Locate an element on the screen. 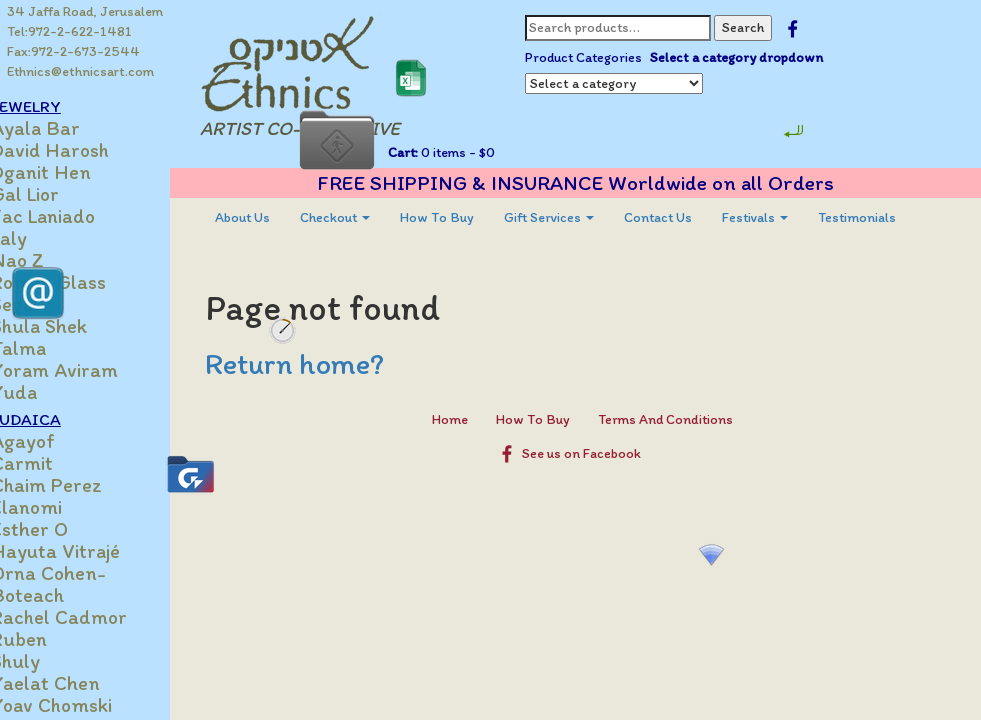 This screenshot has width=981, height=720. access online accounts settings is located at coordinates (38, 293).